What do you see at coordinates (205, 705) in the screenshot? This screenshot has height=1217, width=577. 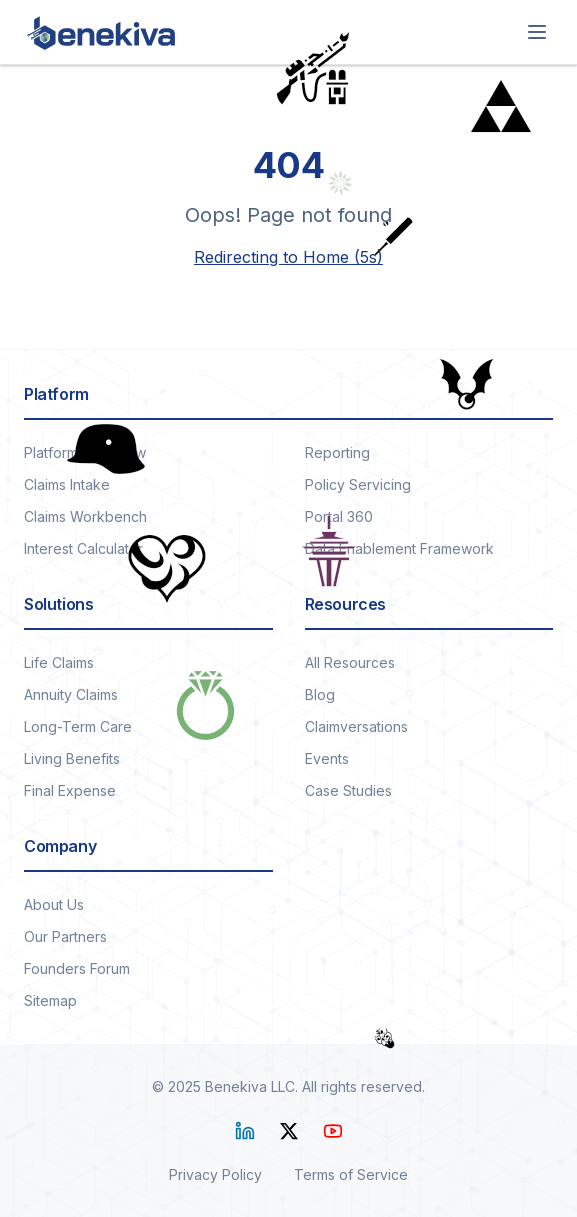 I see `indicates premium or luxury item status` at bounding box center [205, 705].